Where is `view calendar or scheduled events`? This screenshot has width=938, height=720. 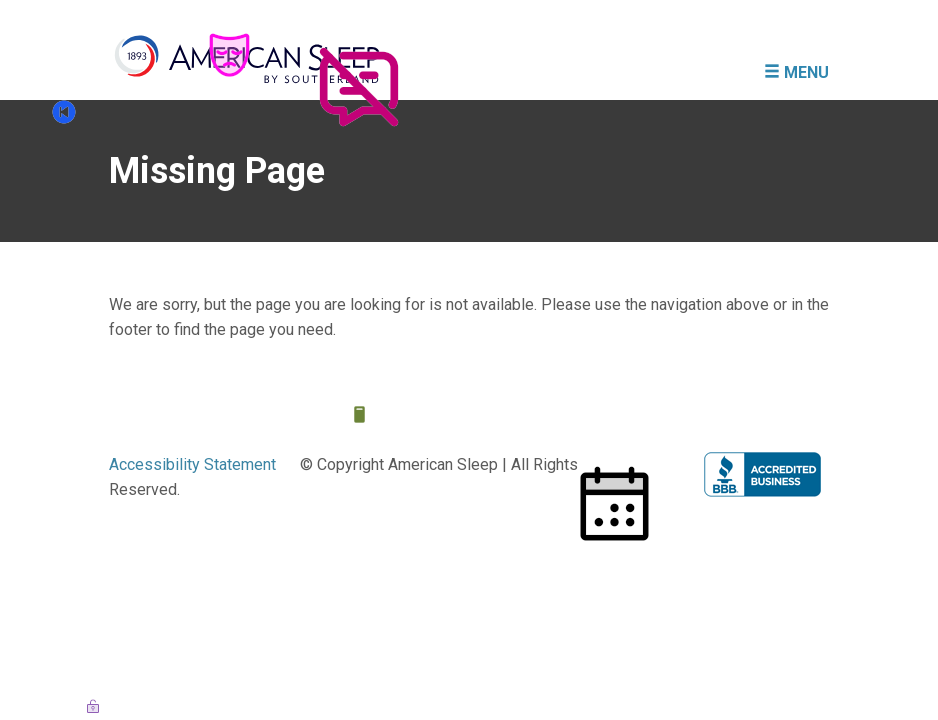 view calendar or scheduled events is located at coordinates (614, 506).